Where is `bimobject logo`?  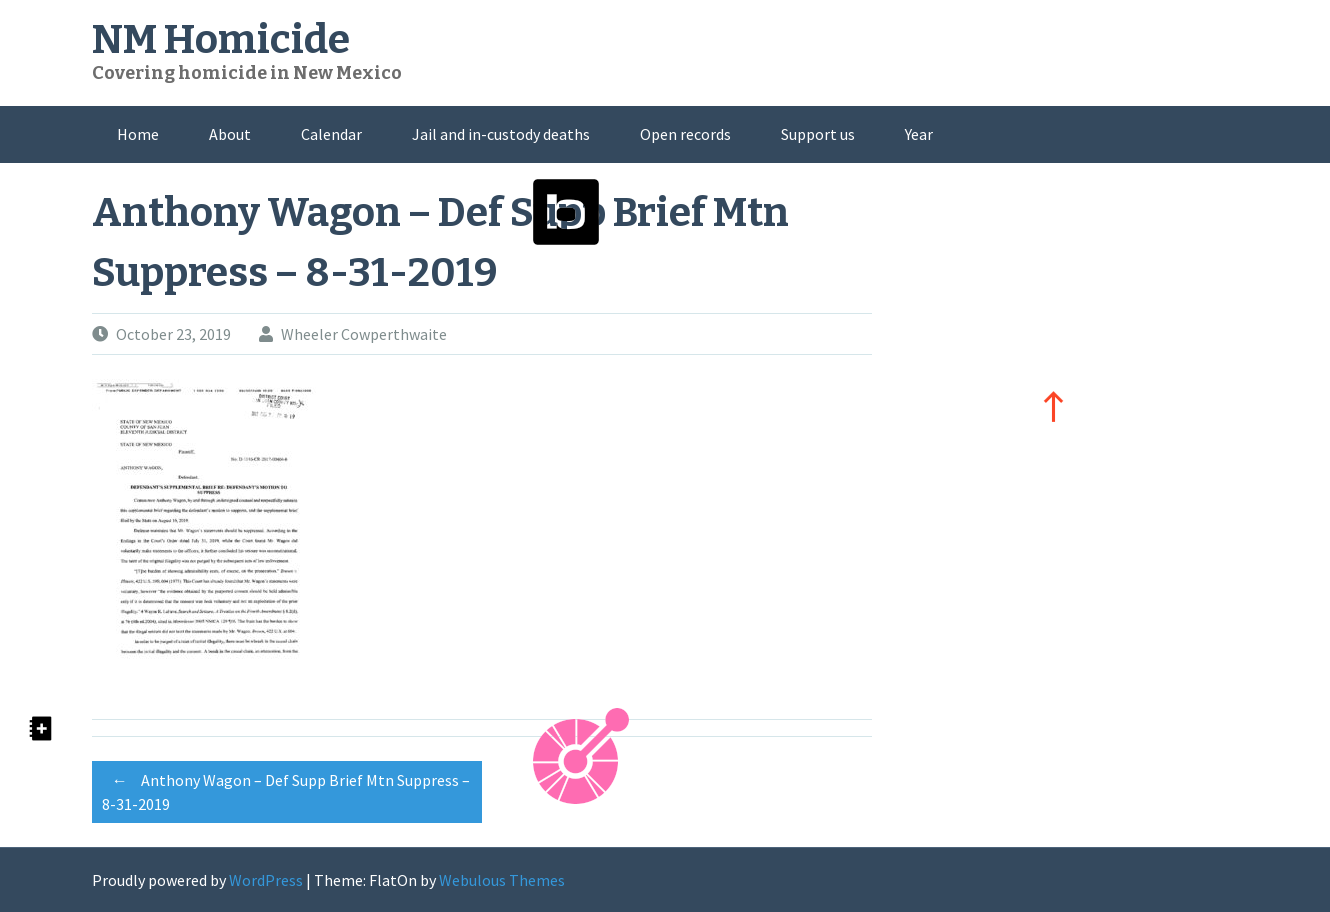 bimobject logo is located at coordinates (566, 212).